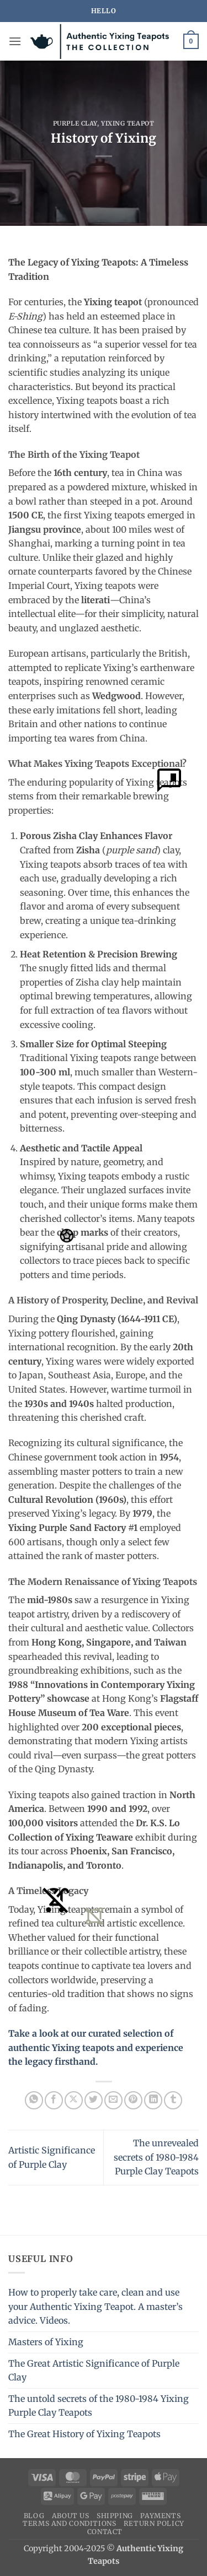 The image size is (207, 2576). I want to click on access saved comments or messages, so click(169, 780).